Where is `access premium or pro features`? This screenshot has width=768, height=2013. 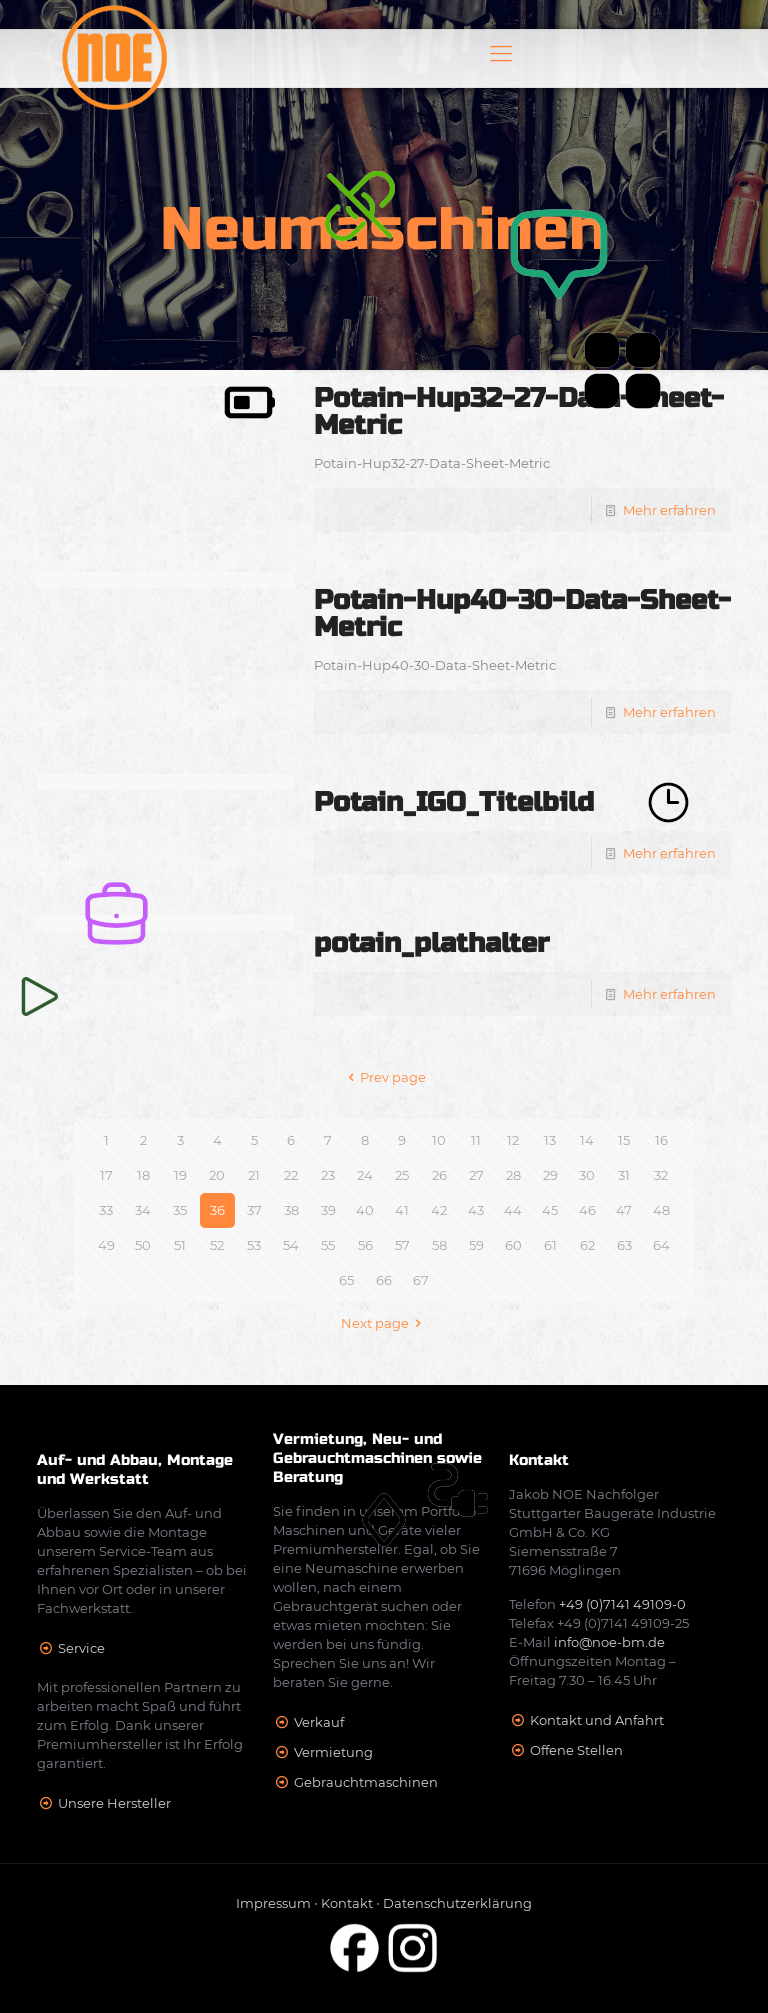 access premium or pro features is located at coordinates (384, 1520).